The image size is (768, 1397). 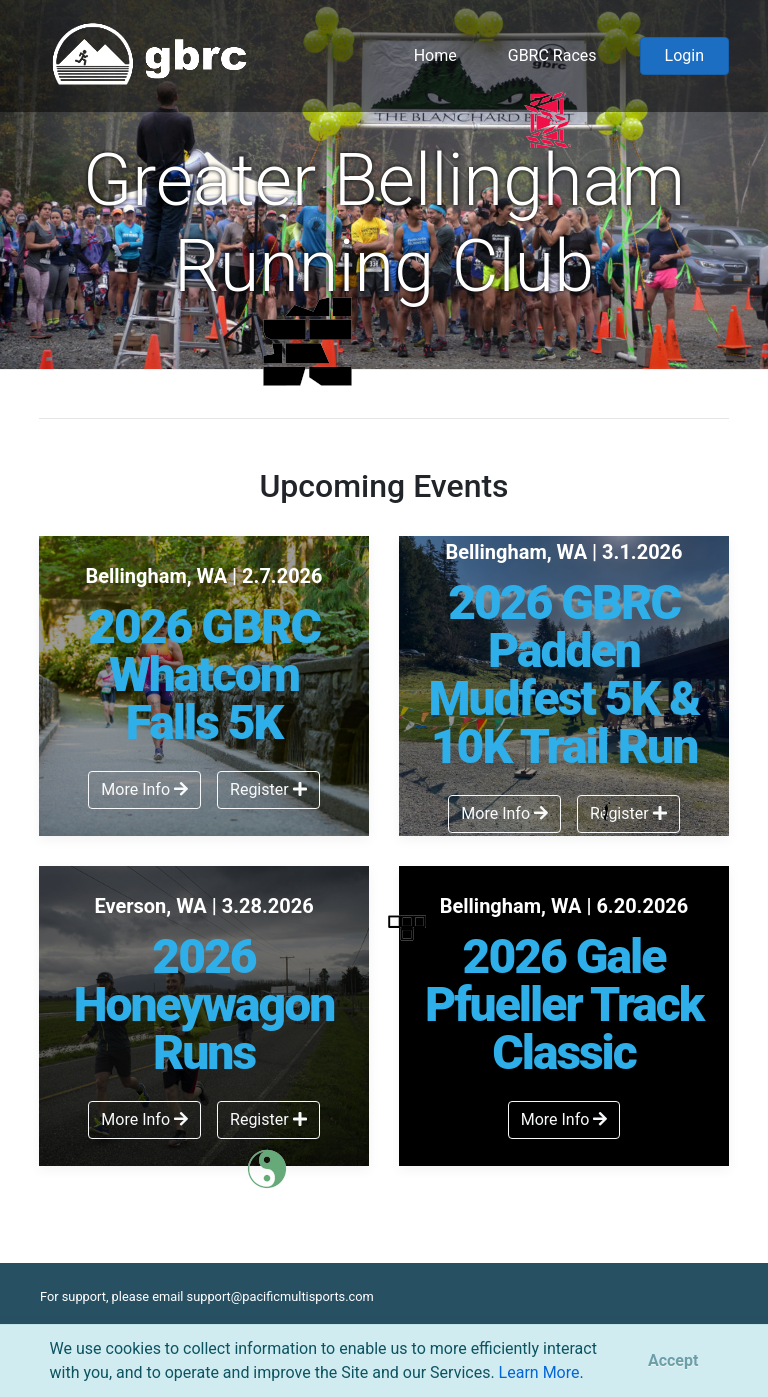 What do you see at coordinates (267, 1169) in the screenshot?
I see `toggle balance or harmony settings` at bounding box center [267, 1169].